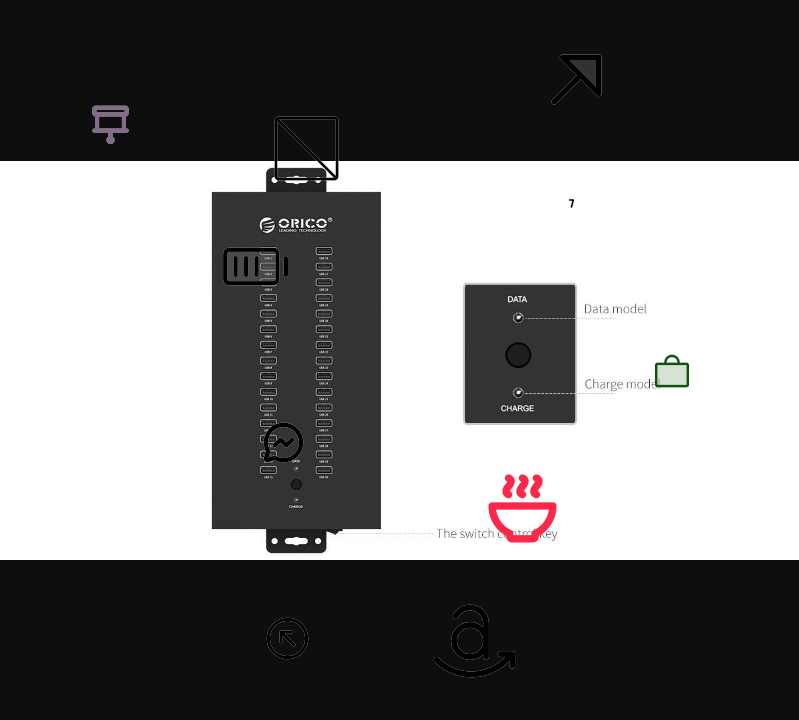 The width and height of the screenshot is (799, 720). What do you see at coordinates (306, 148) in the screenshot?
I see `placeholder for missing or unloaded image content` at bounding box center [306, 148].